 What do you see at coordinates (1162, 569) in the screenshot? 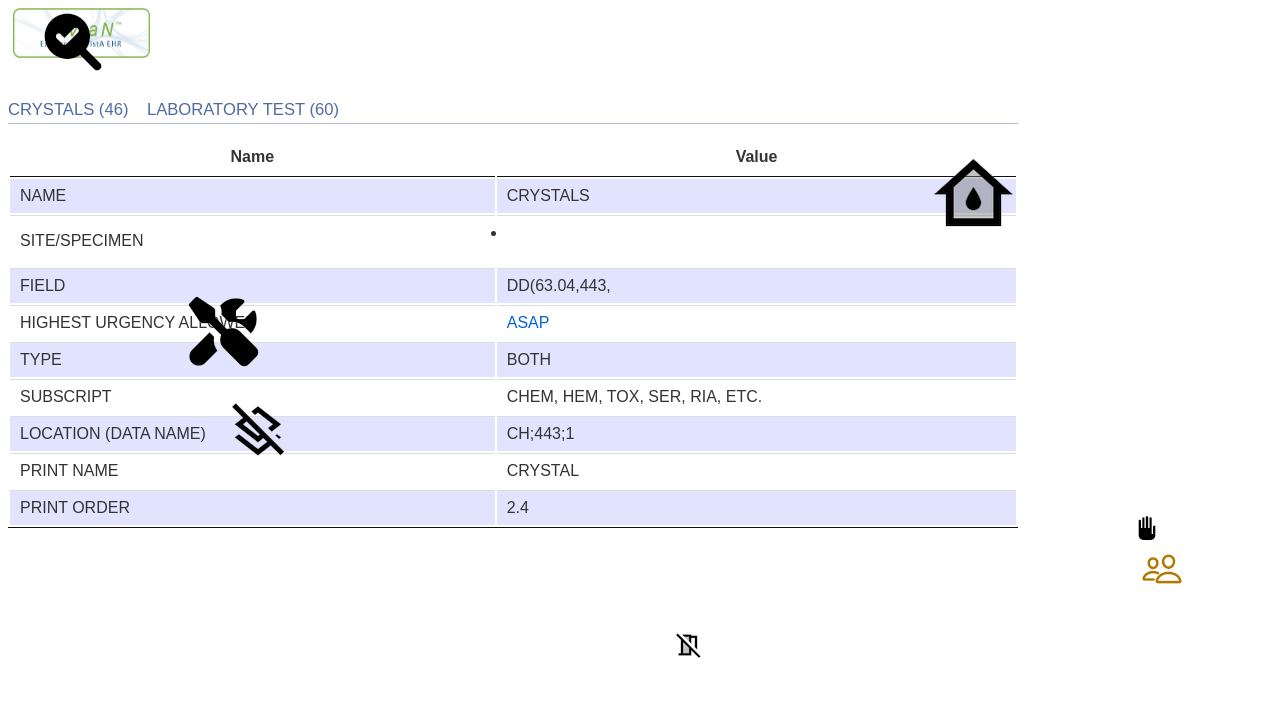
I see `view contacts or friends list` at bounding box center [1162, 569].